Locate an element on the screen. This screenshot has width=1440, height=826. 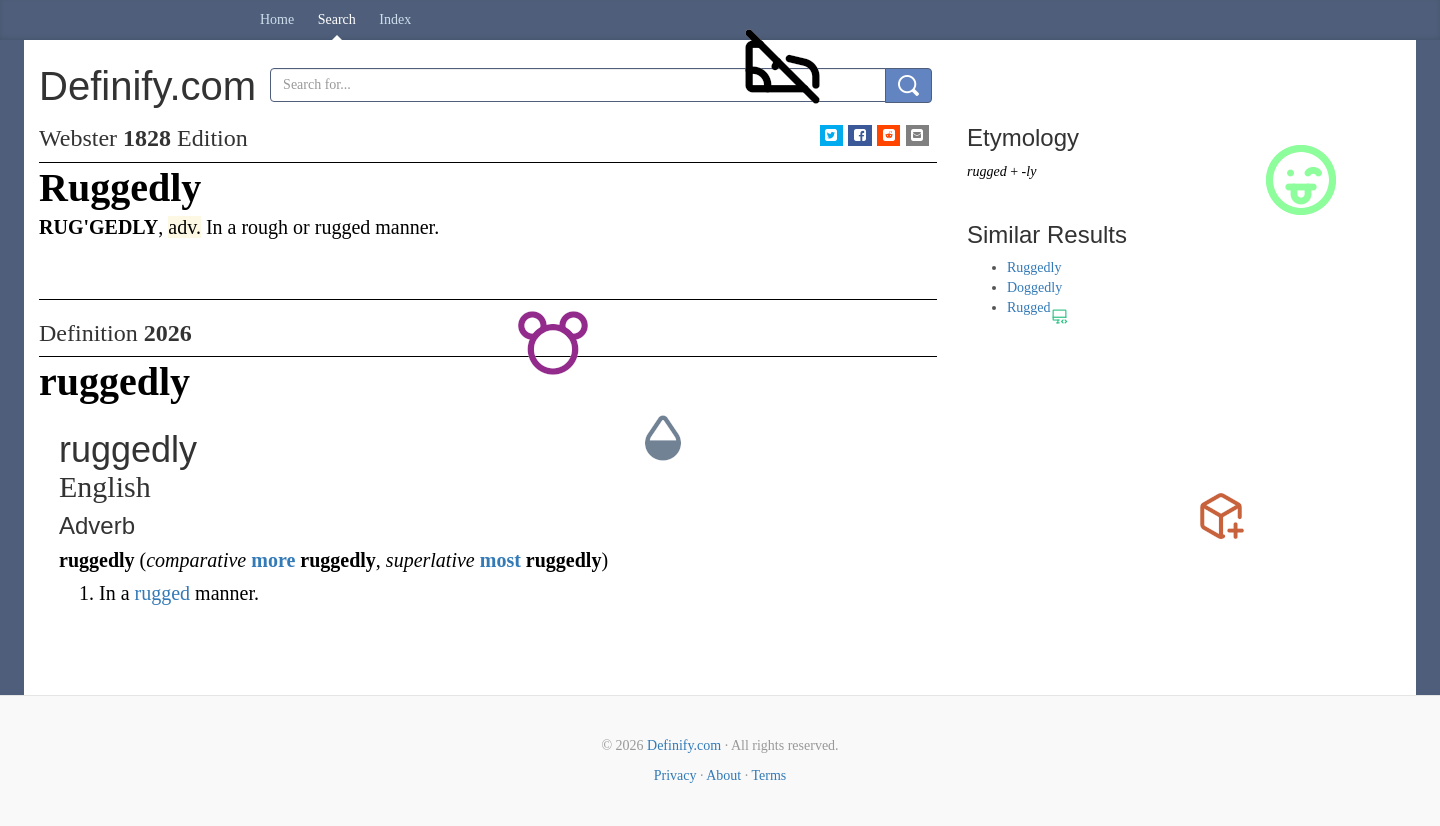
adjust water or liquid fill level is located at coordinates (663, 438).